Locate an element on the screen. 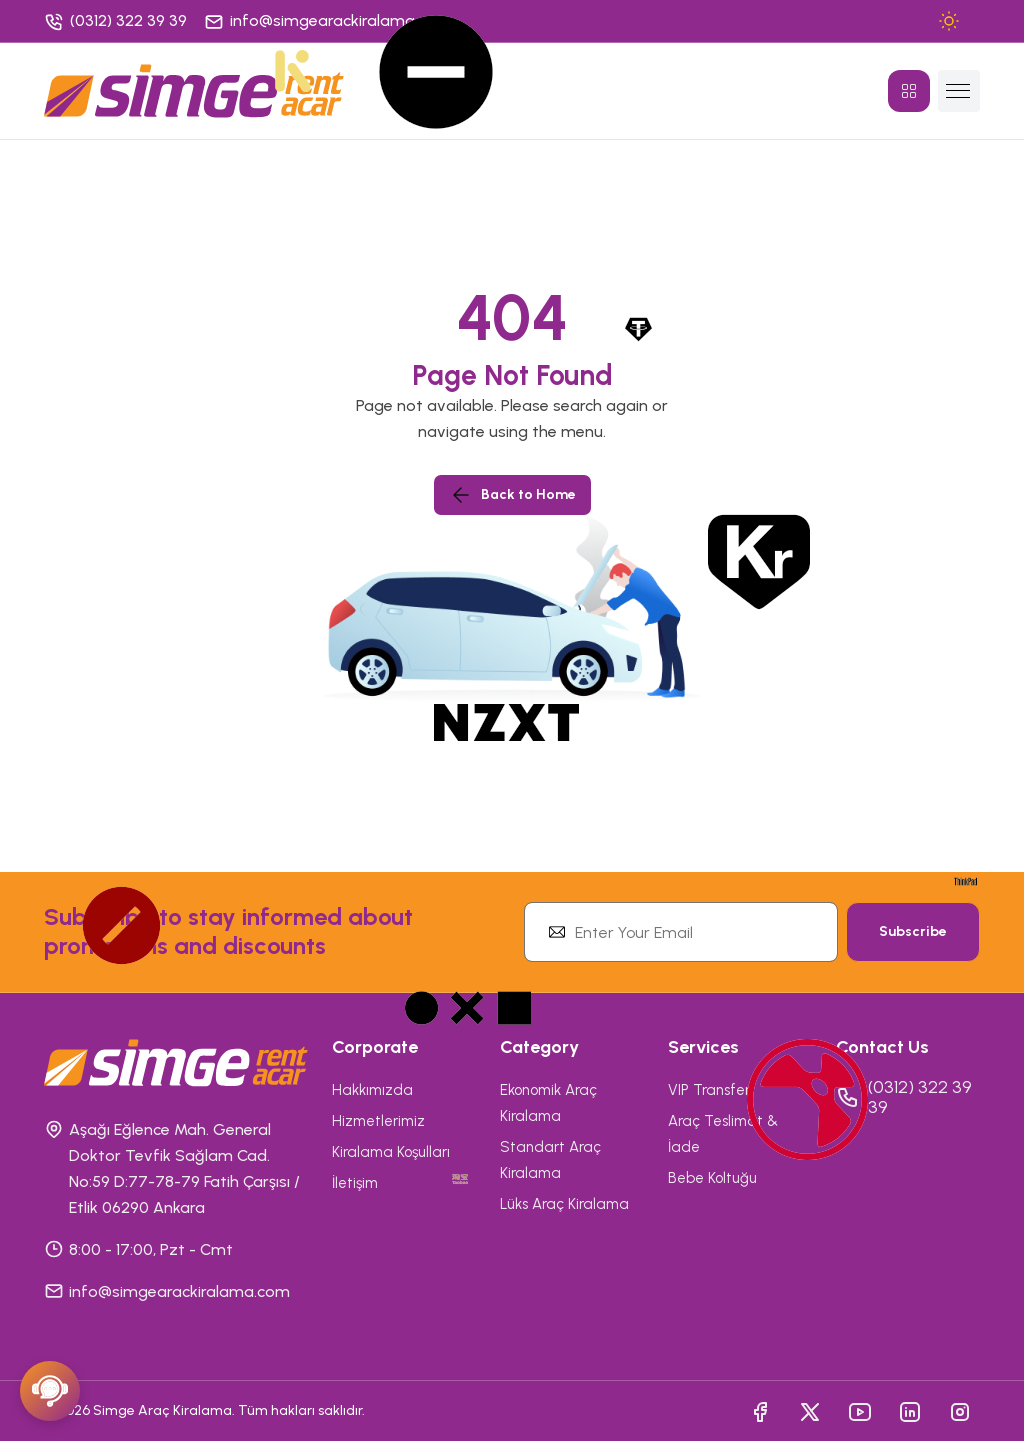  kaios mobile operating system logo is located at coordinates (293, 71).